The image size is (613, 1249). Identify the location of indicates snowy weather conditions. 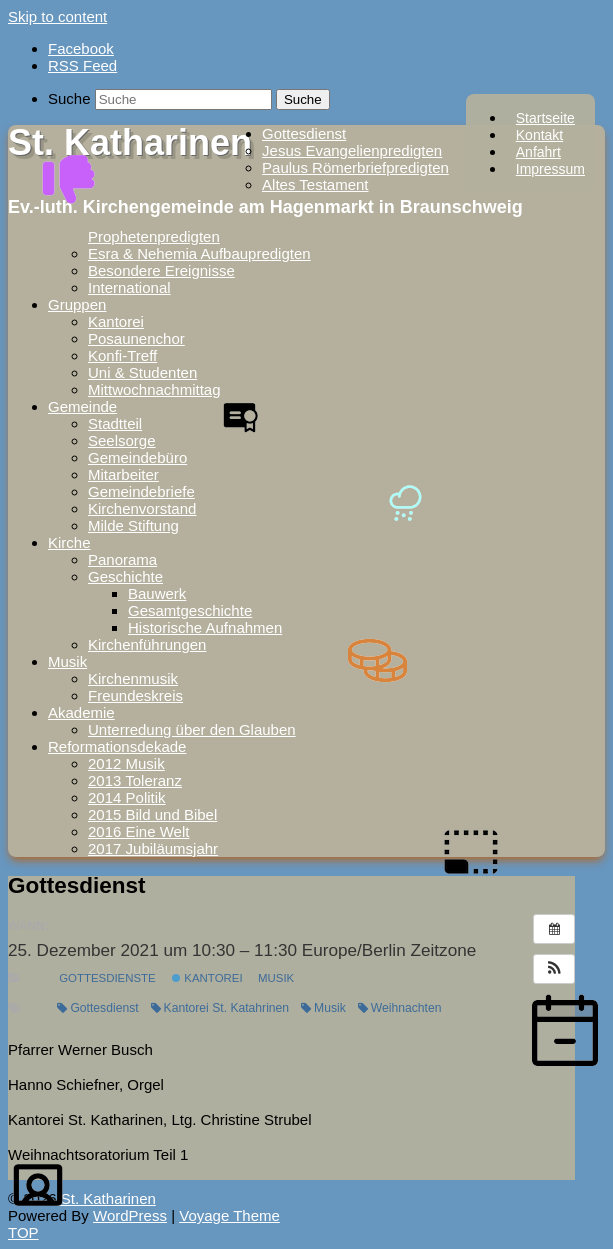
(405, 502).